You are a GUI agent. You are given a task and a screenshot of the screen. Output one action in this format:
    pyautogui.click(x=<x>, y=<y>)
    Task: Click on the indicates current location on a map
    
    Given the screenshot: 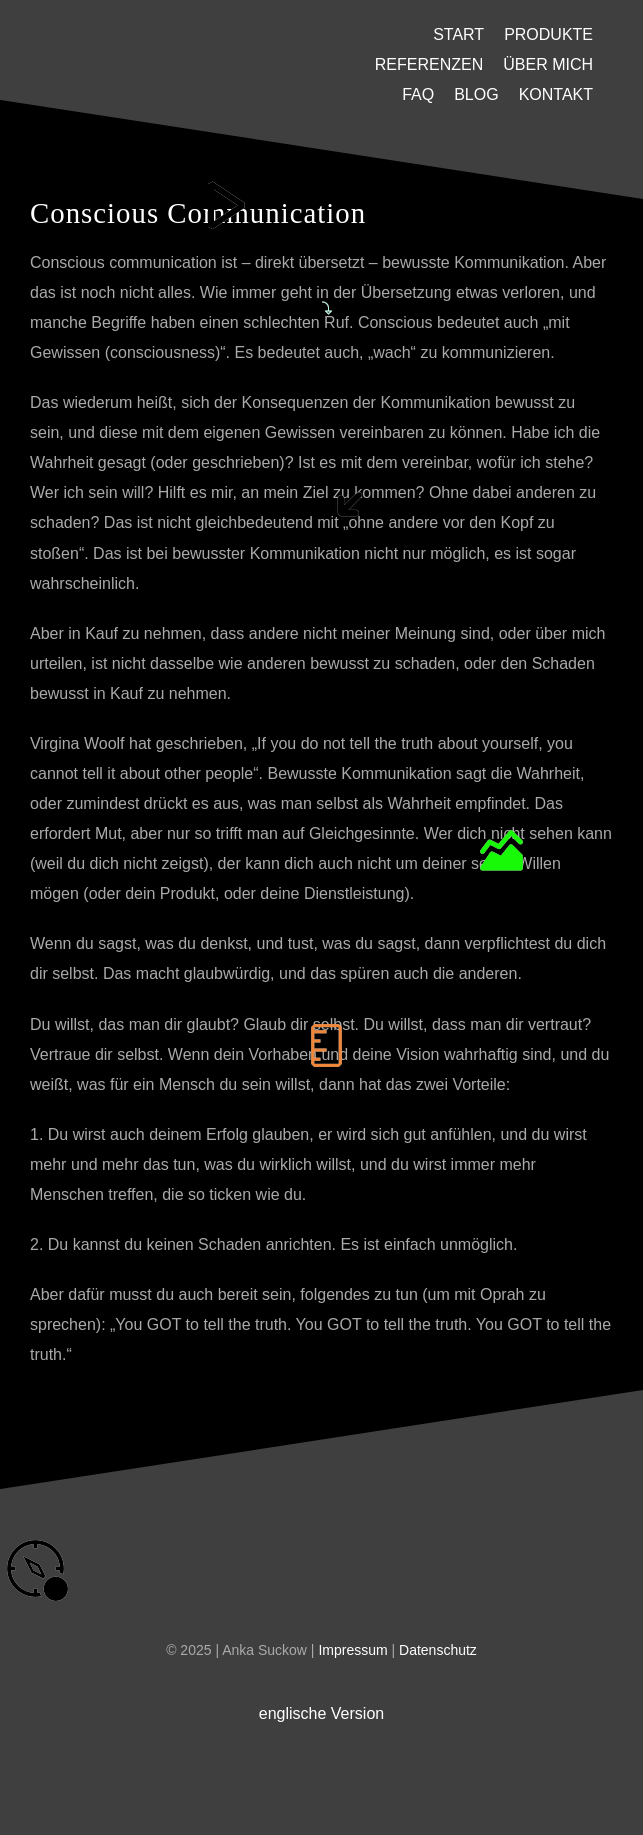 What is the action you would take?
    pyautogui.click(x=35, y=1568)
    